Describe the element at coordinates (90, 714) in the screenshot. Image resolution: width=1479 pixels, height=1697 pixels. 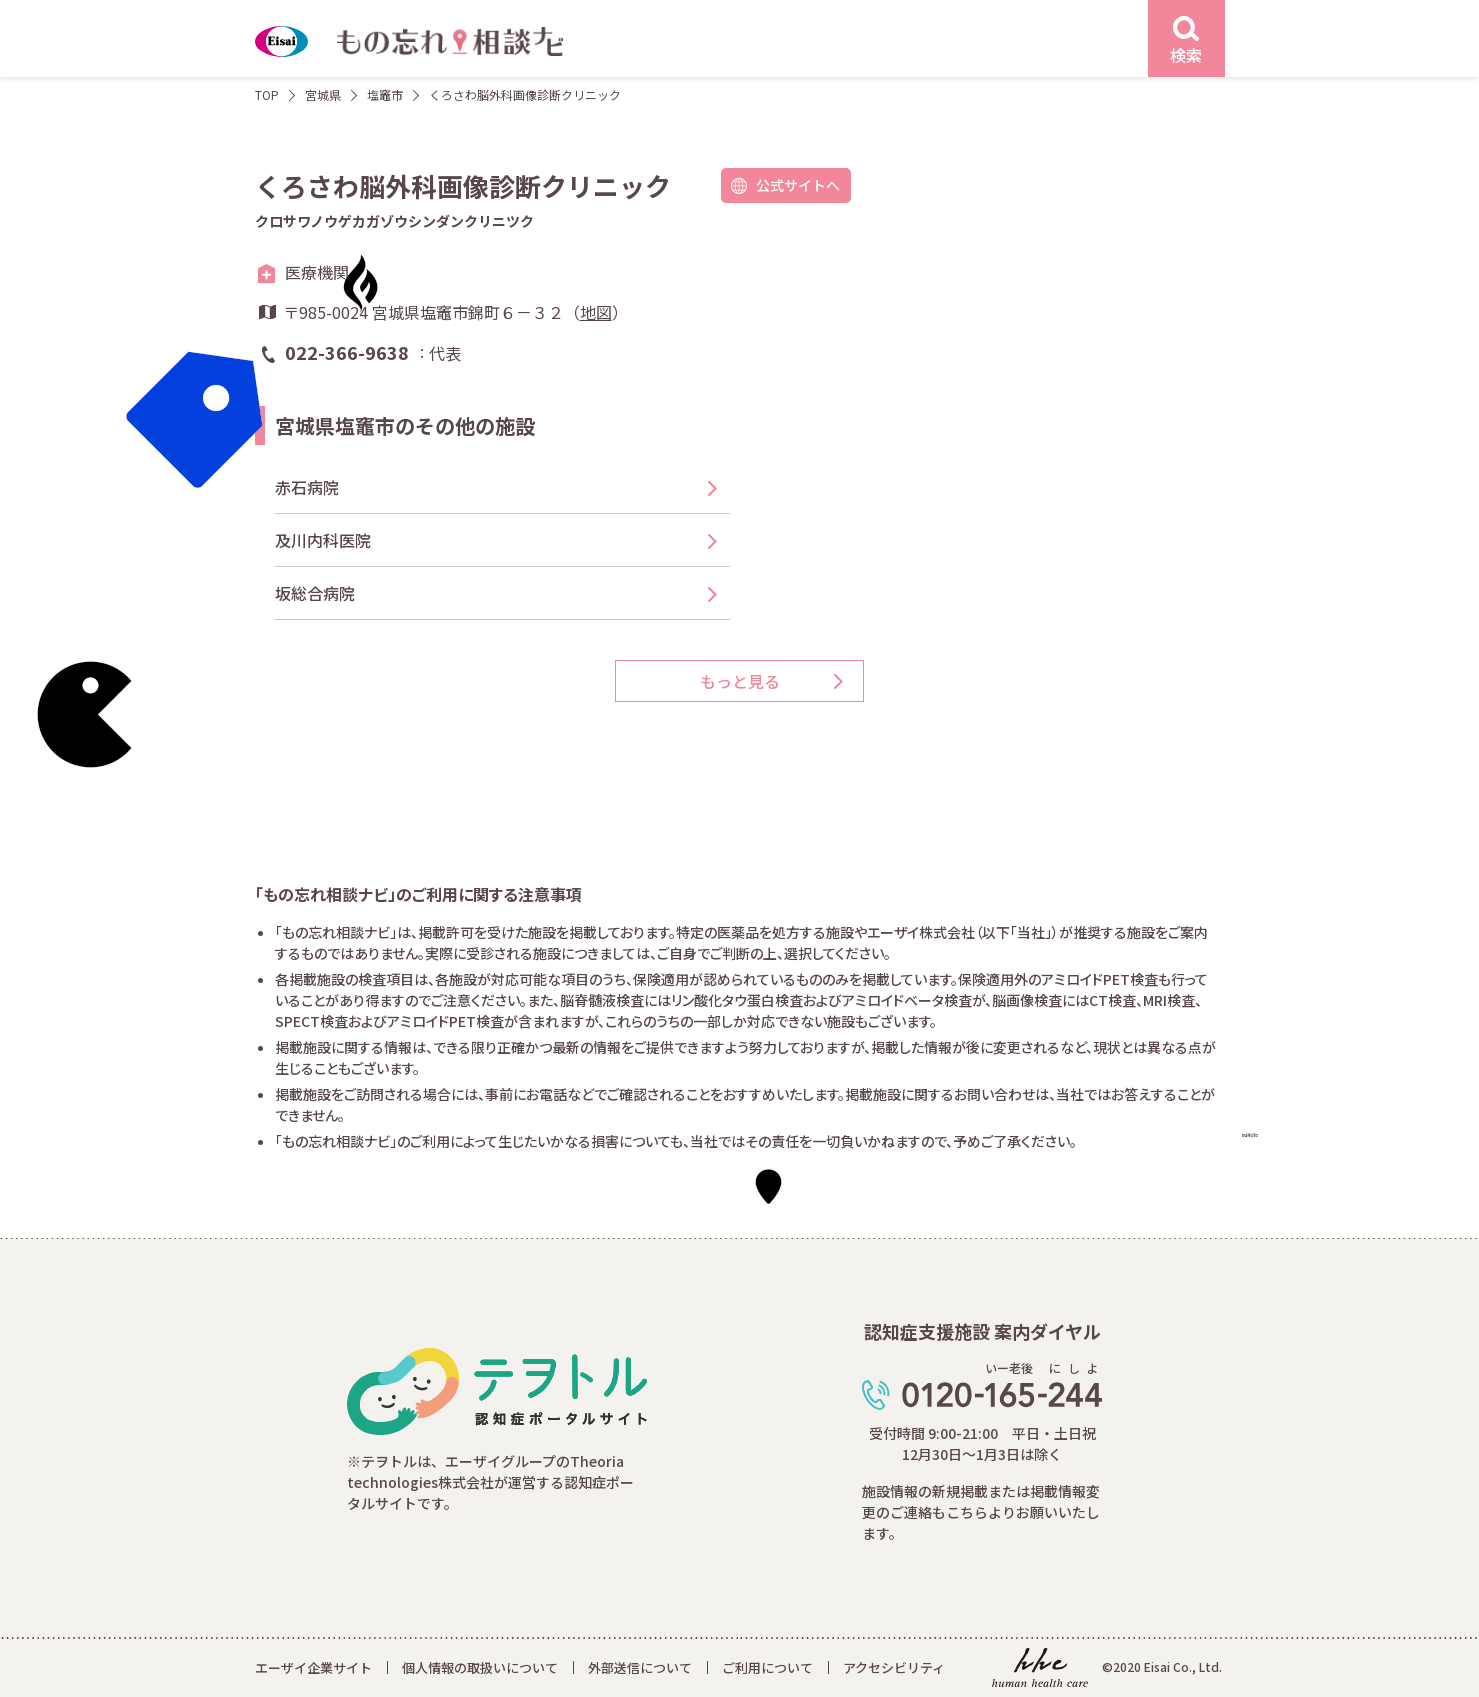
I see `open games or gaming section` at that location.